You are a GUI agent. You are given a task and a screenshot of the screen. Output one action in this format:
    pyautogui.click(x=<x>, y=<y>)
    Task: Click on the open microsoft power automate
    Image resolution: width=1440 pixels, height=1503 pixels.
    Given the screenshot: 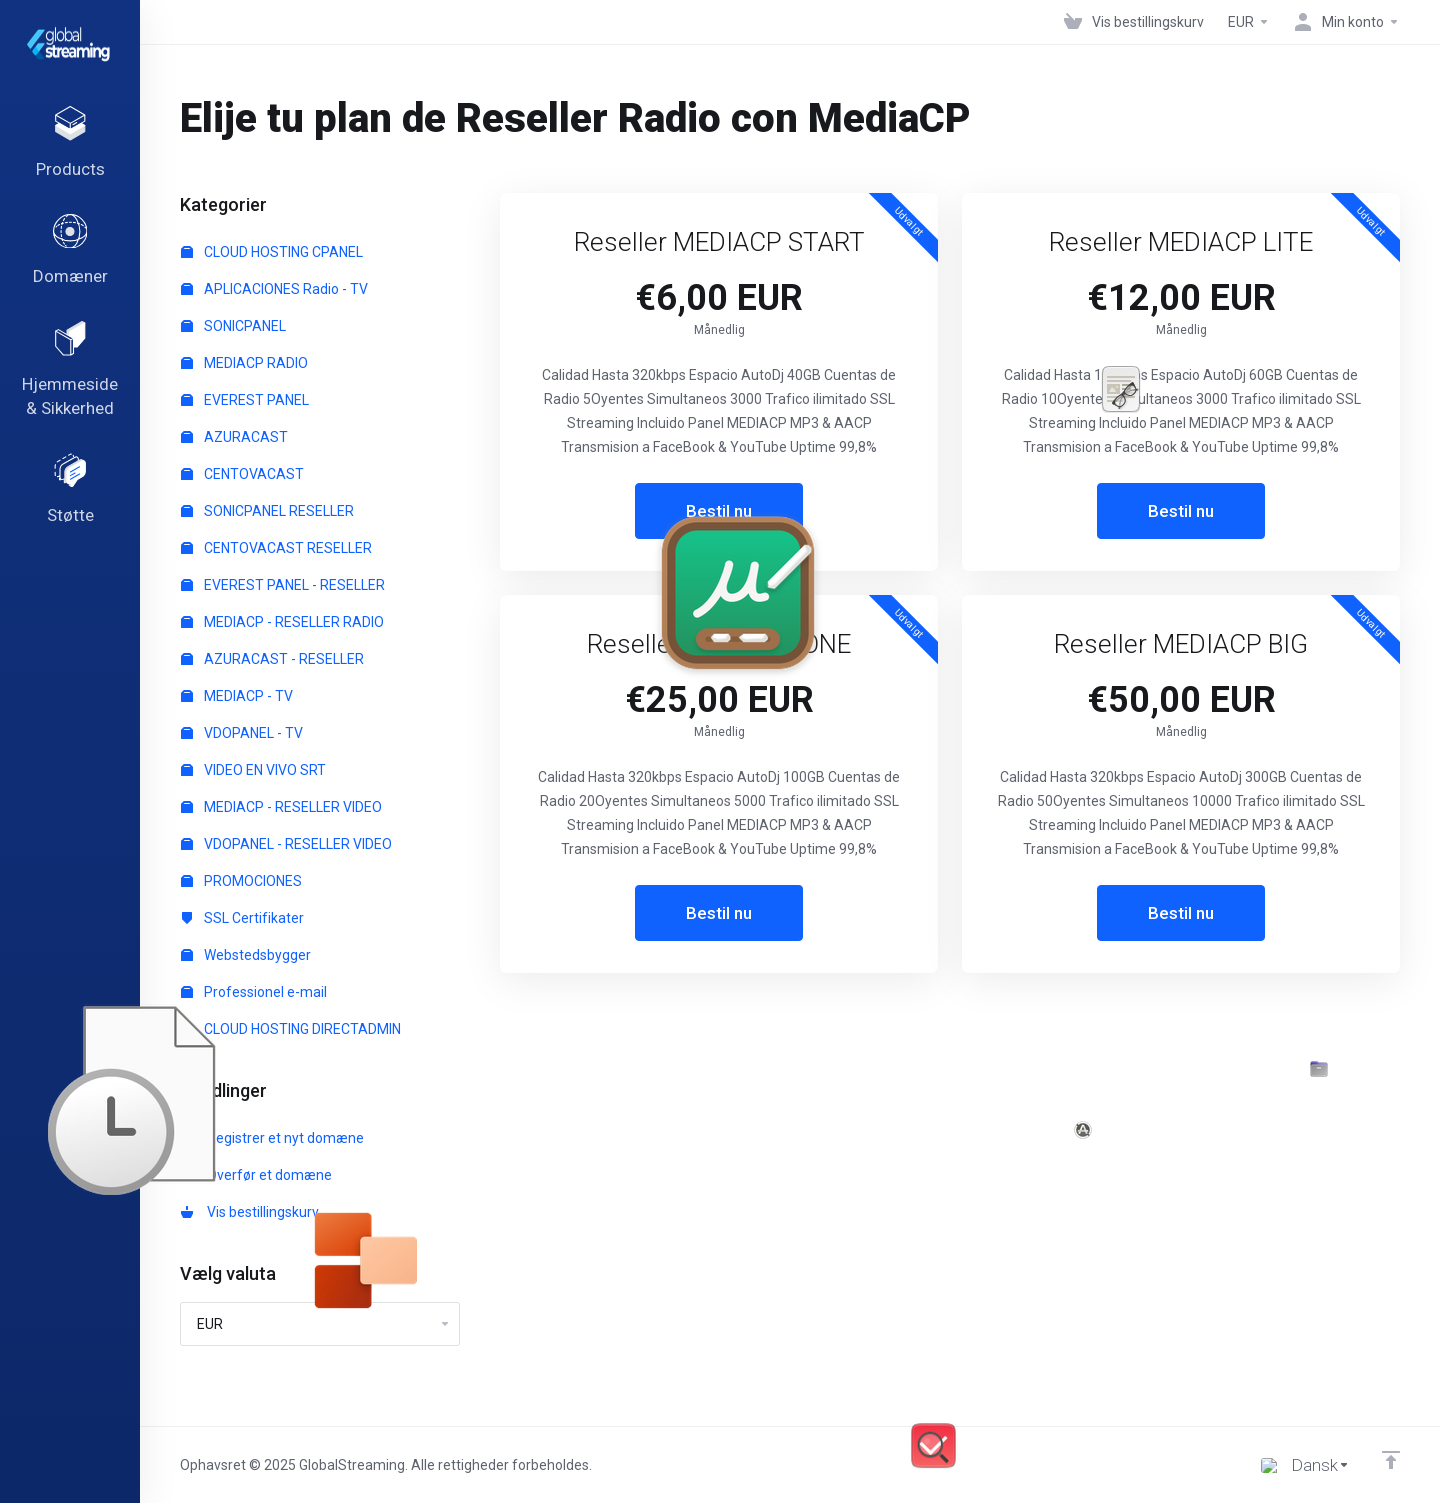 What is the action you would take?
    pyautogui.click(x=362, y=1260)
    